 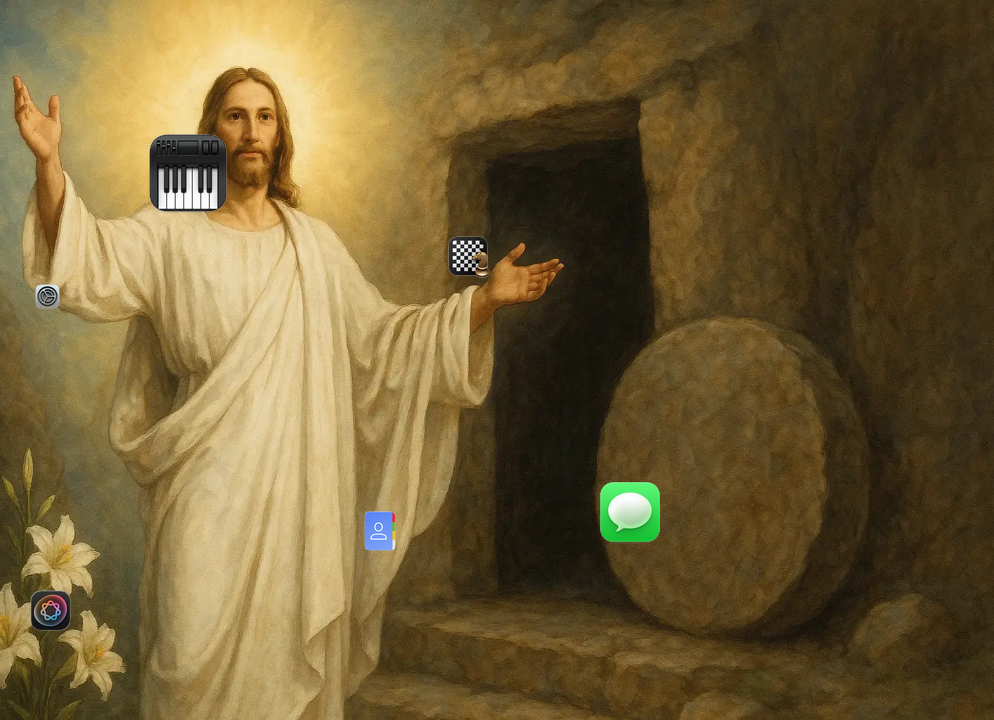 I want to click on open Image Playground app, so click(x=50, y=610).